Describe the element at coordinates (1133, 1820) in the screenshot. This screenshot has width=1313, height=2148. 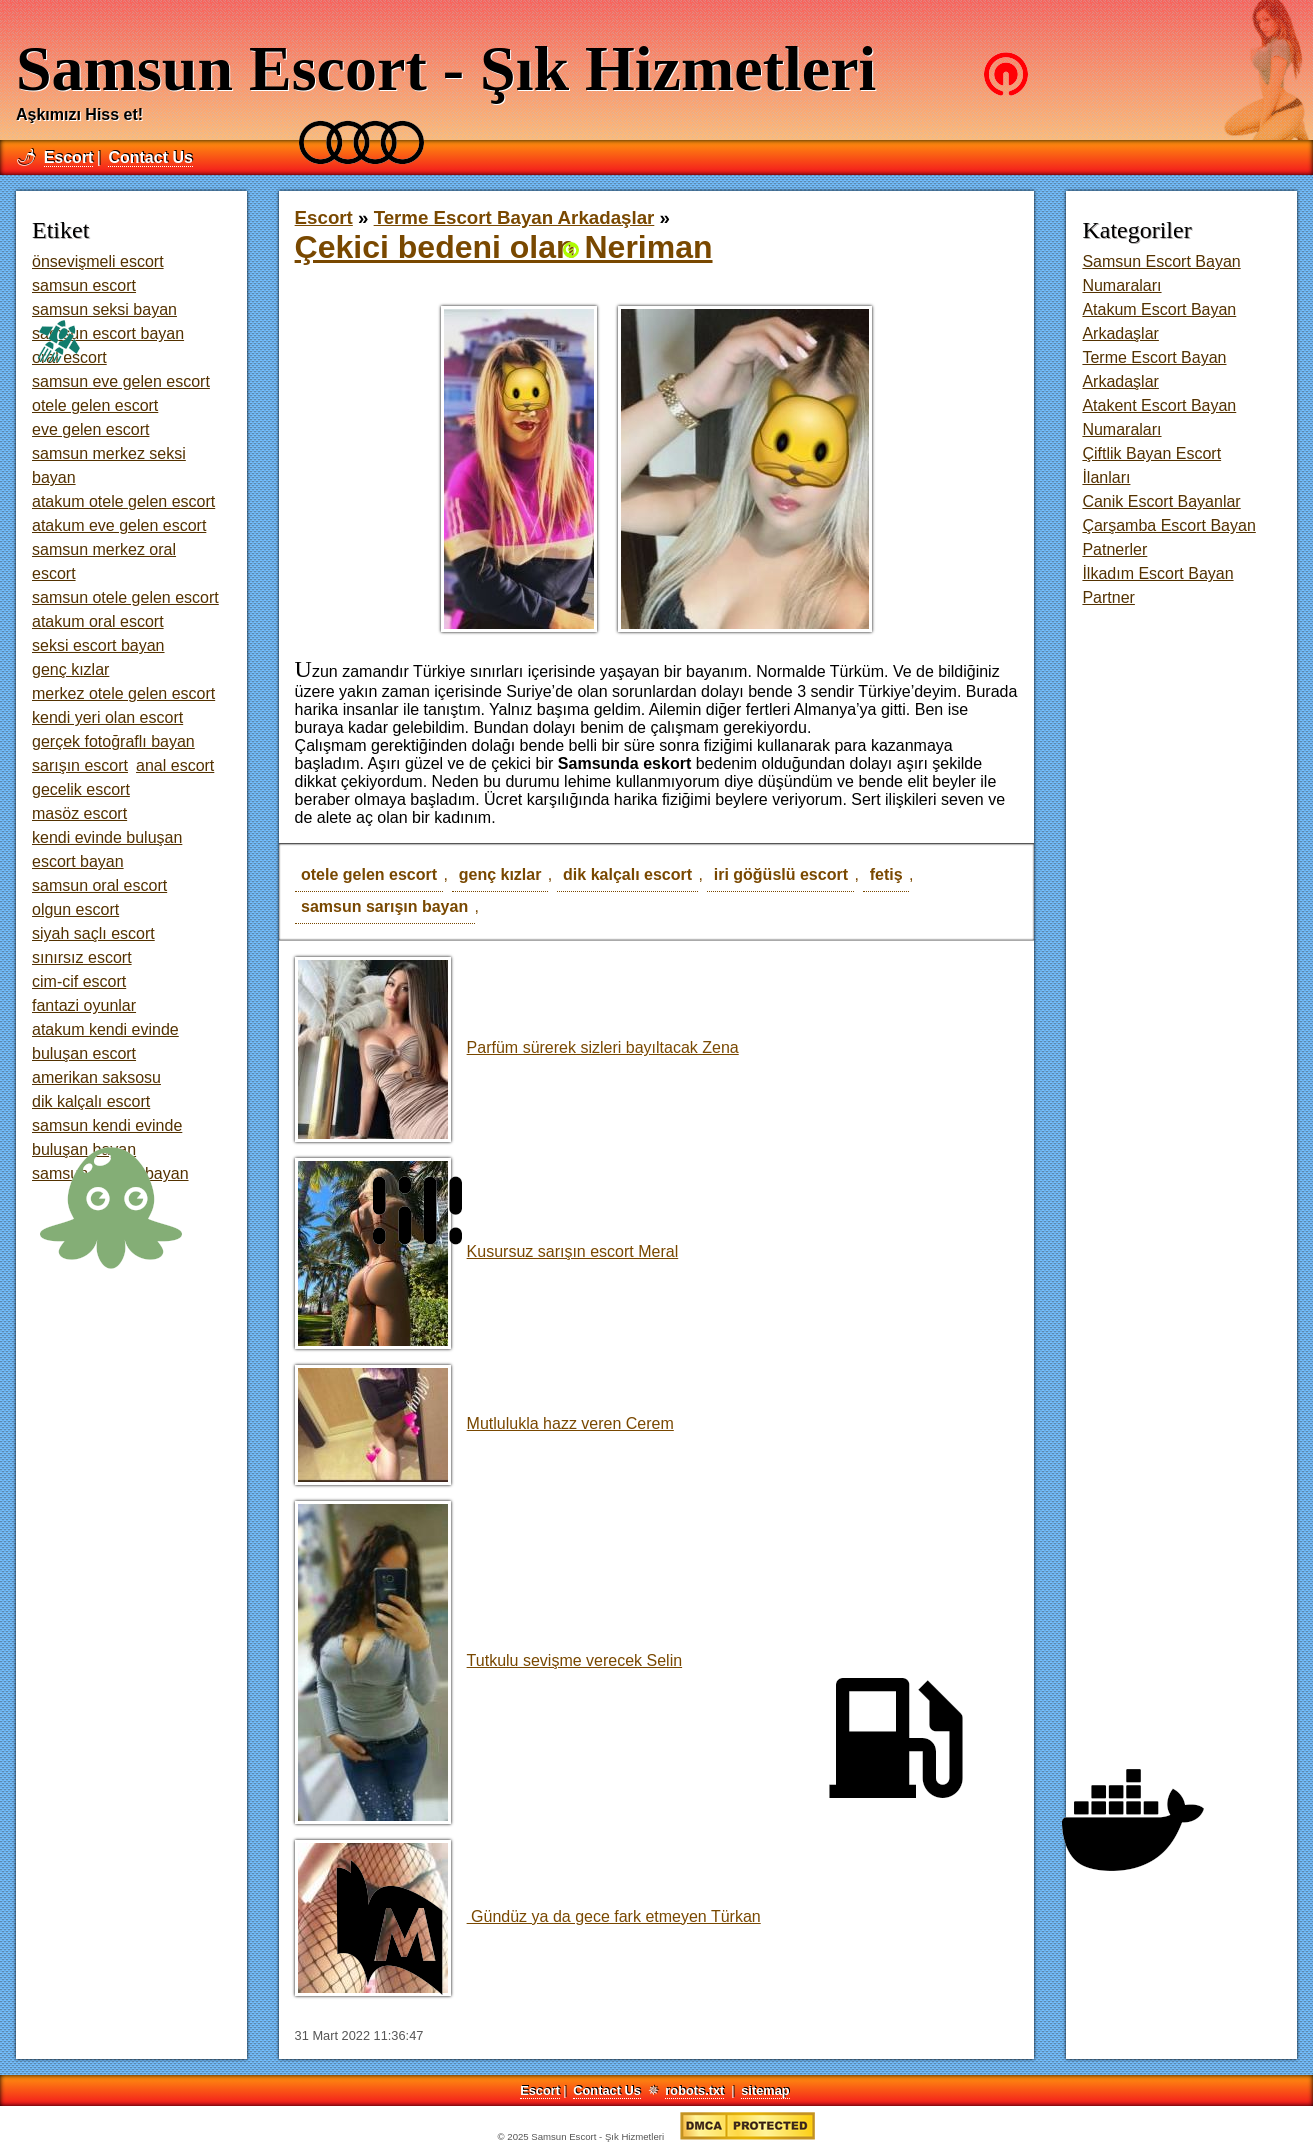
I see `open Docker container management` at that location.